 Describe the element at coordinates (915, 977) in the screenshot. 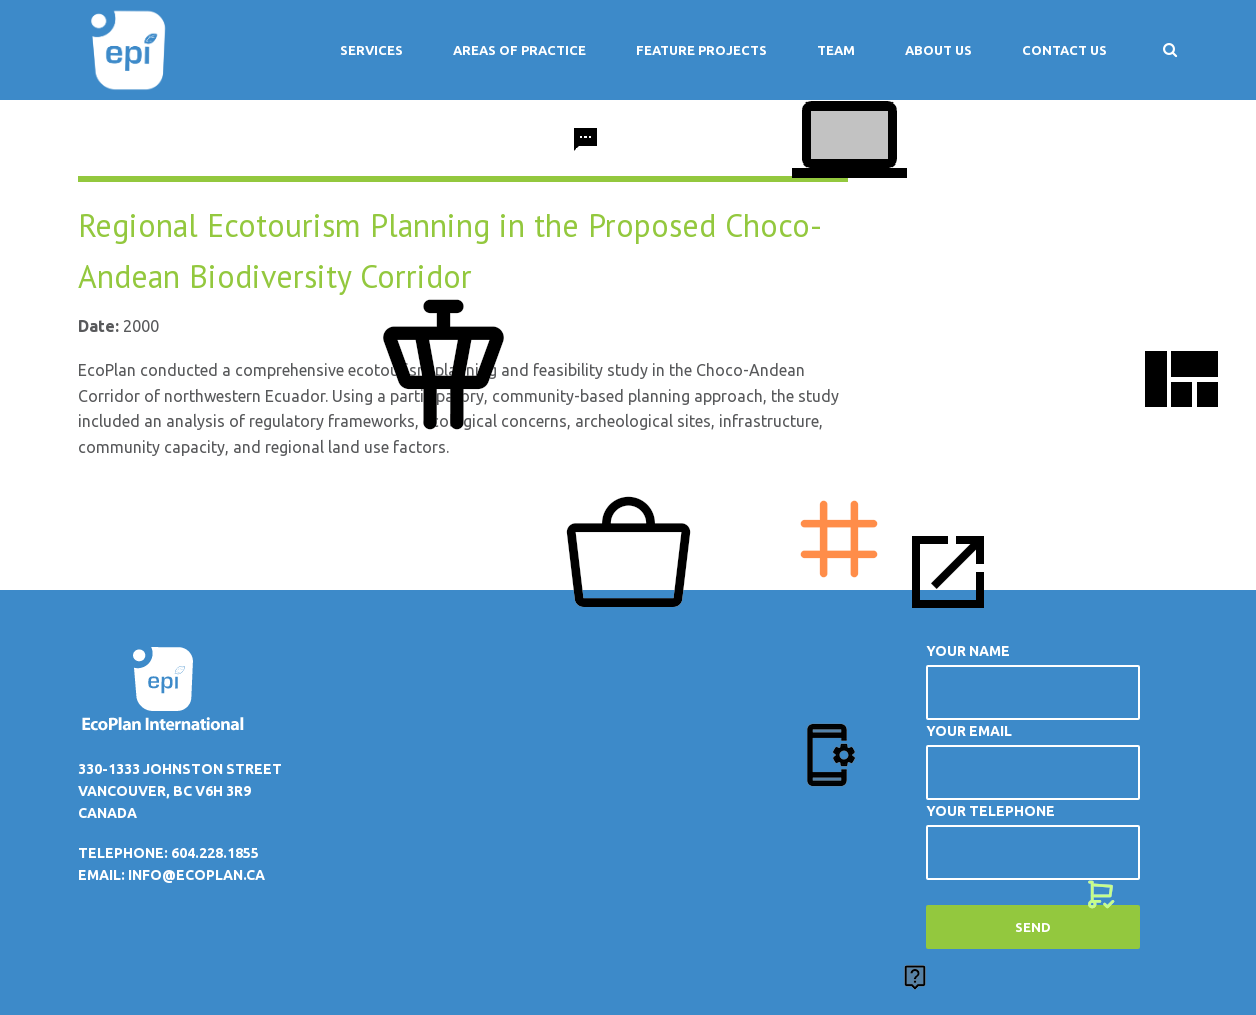

I see `access live help or support chat` at that location.